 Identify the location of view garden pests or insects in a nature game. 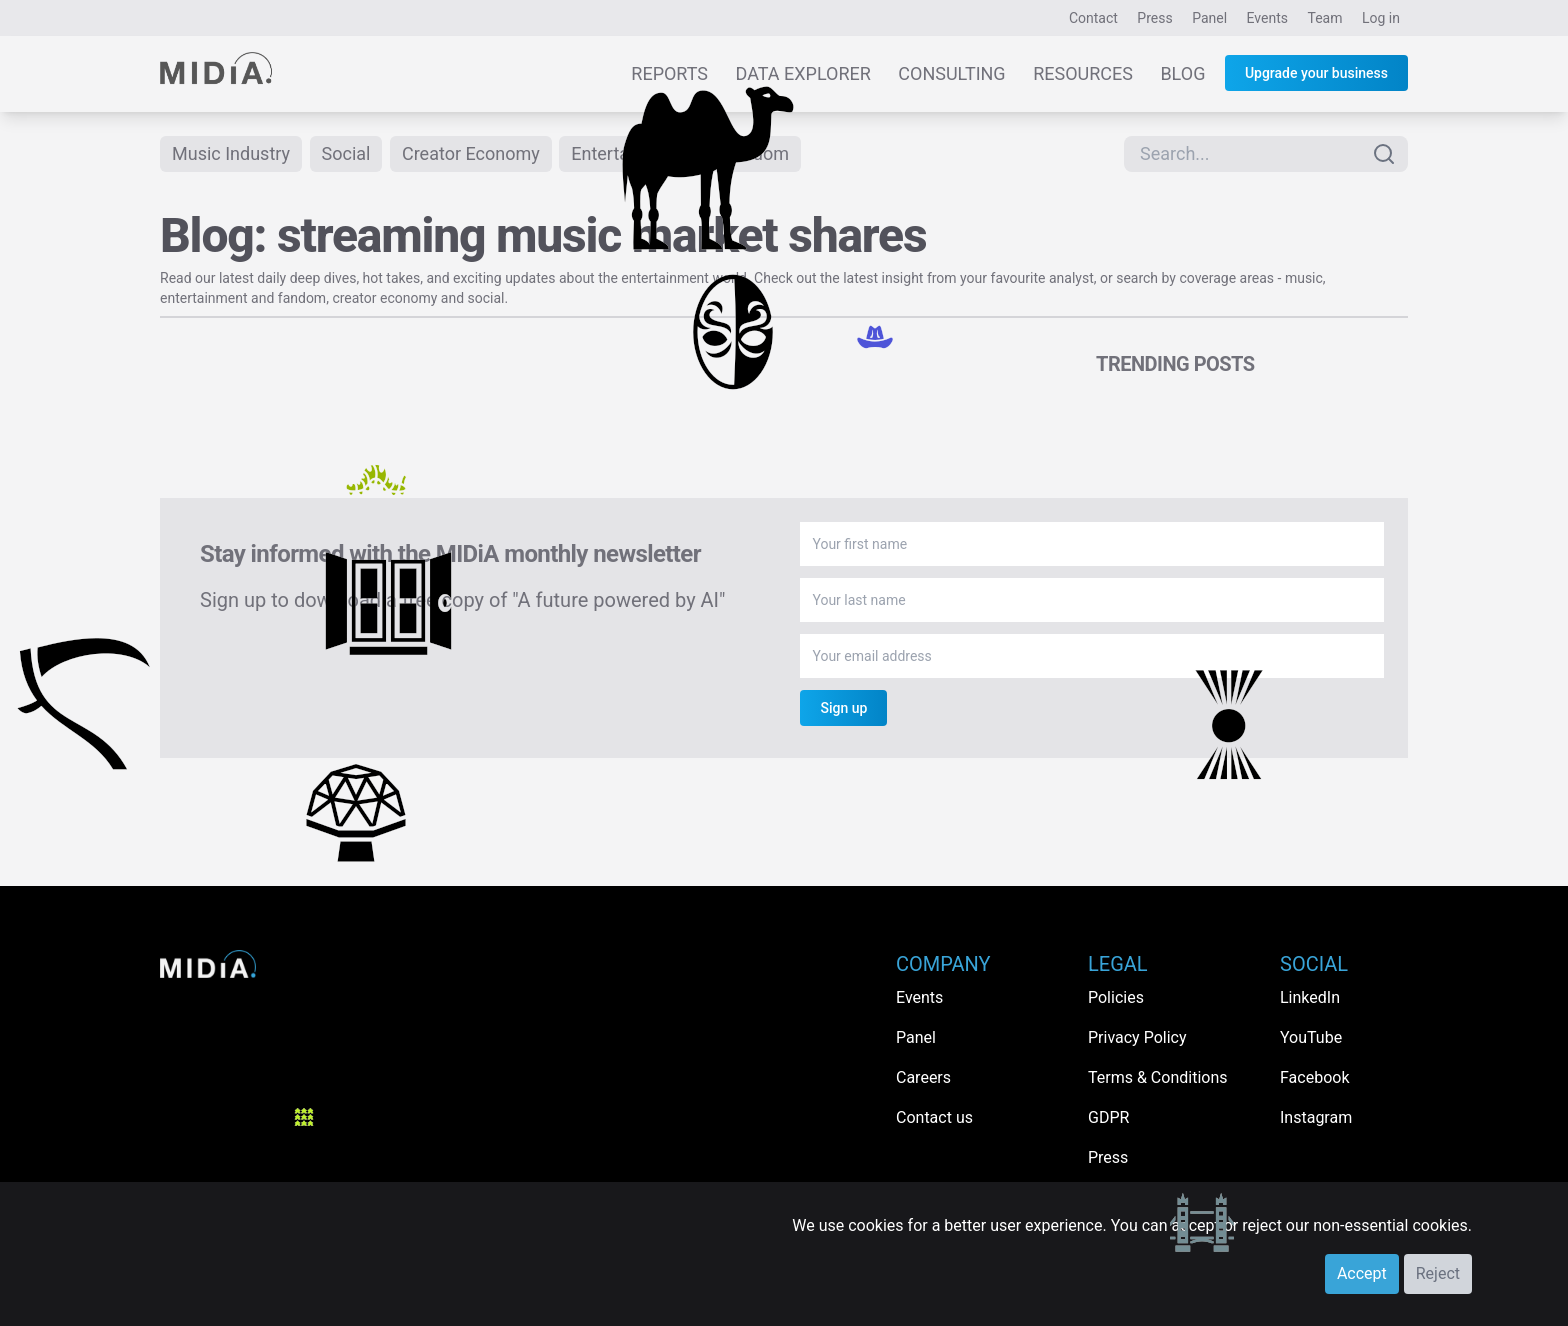
(376, 480).